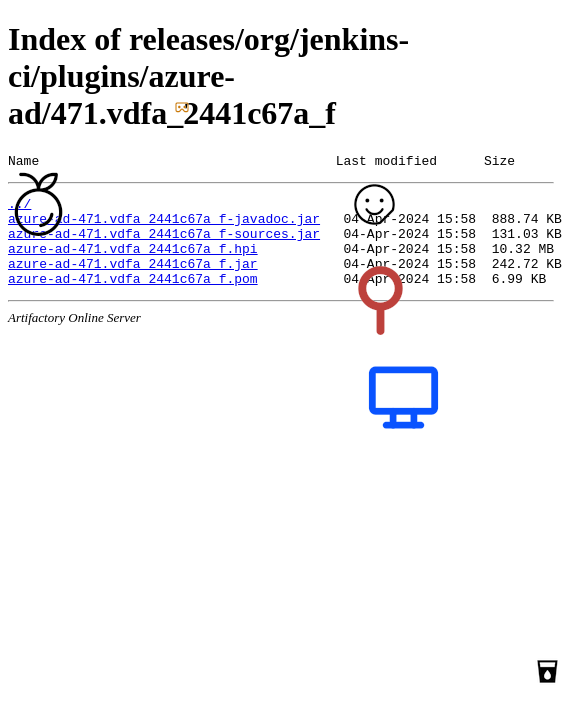 Image resolution: width=562 pixels, height=720 pixels. I want to click on indicates gender-neutral or non-binary option, so click(380, 298).